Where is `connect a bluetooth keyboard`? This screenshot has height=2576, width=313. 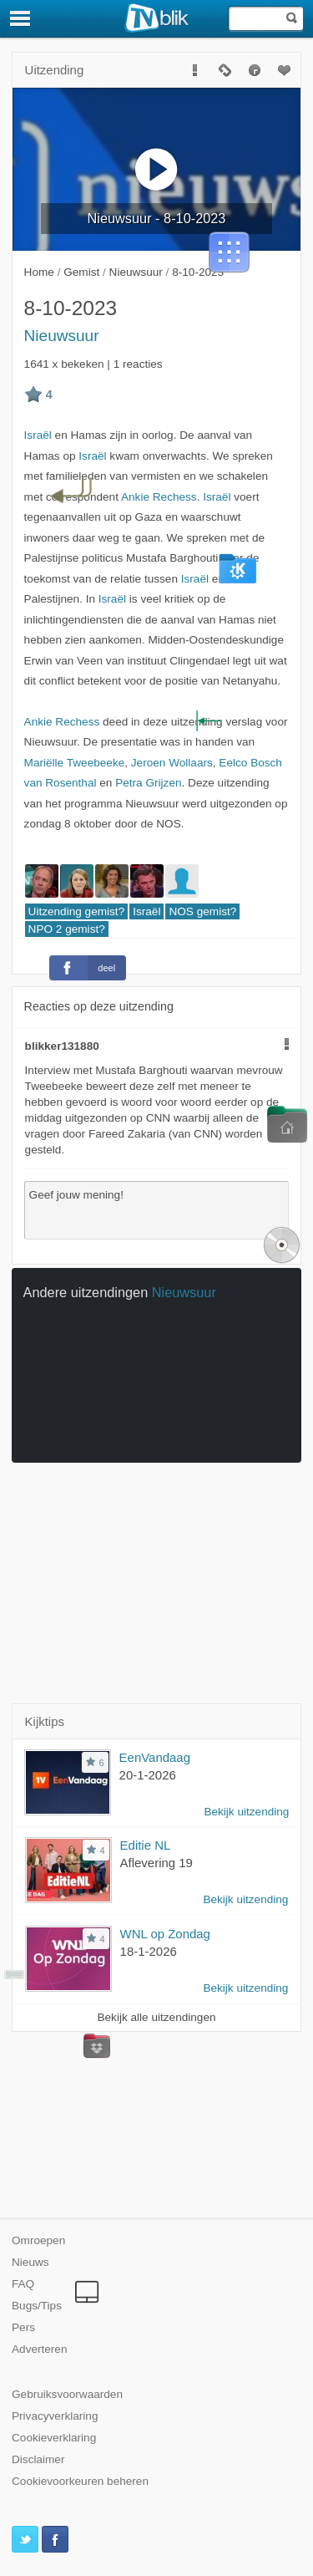
connect a bluetooth keyboard is located at coordinates (14, 1974).